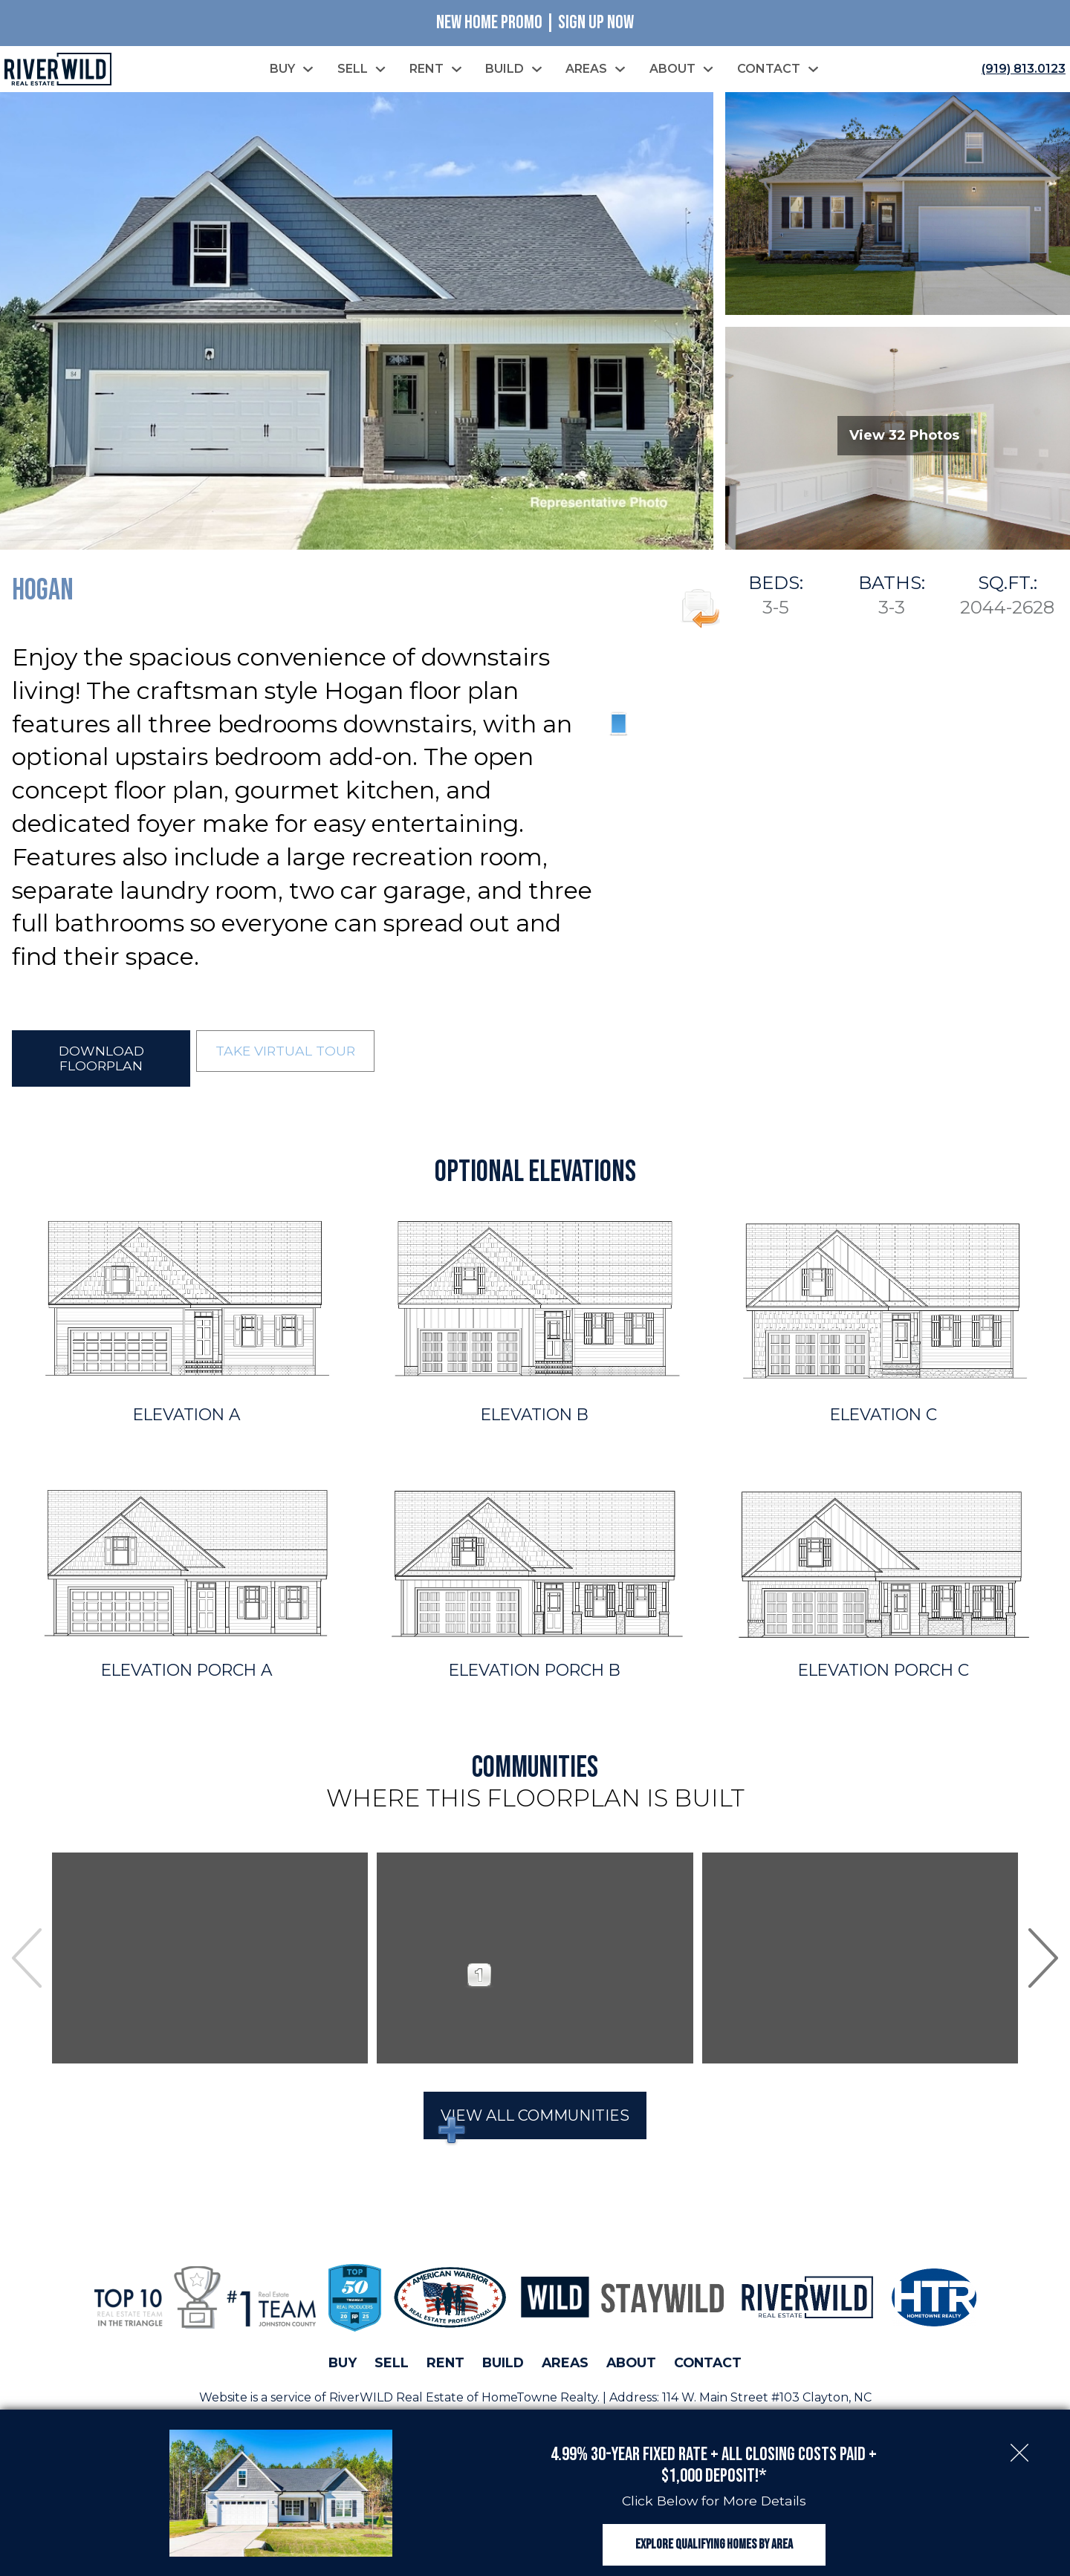 This screenshot has width=1070, height=2576. Describe the element at coordinates (450, 2130) in the screenshot. I see `add a new item to a list` at that location.